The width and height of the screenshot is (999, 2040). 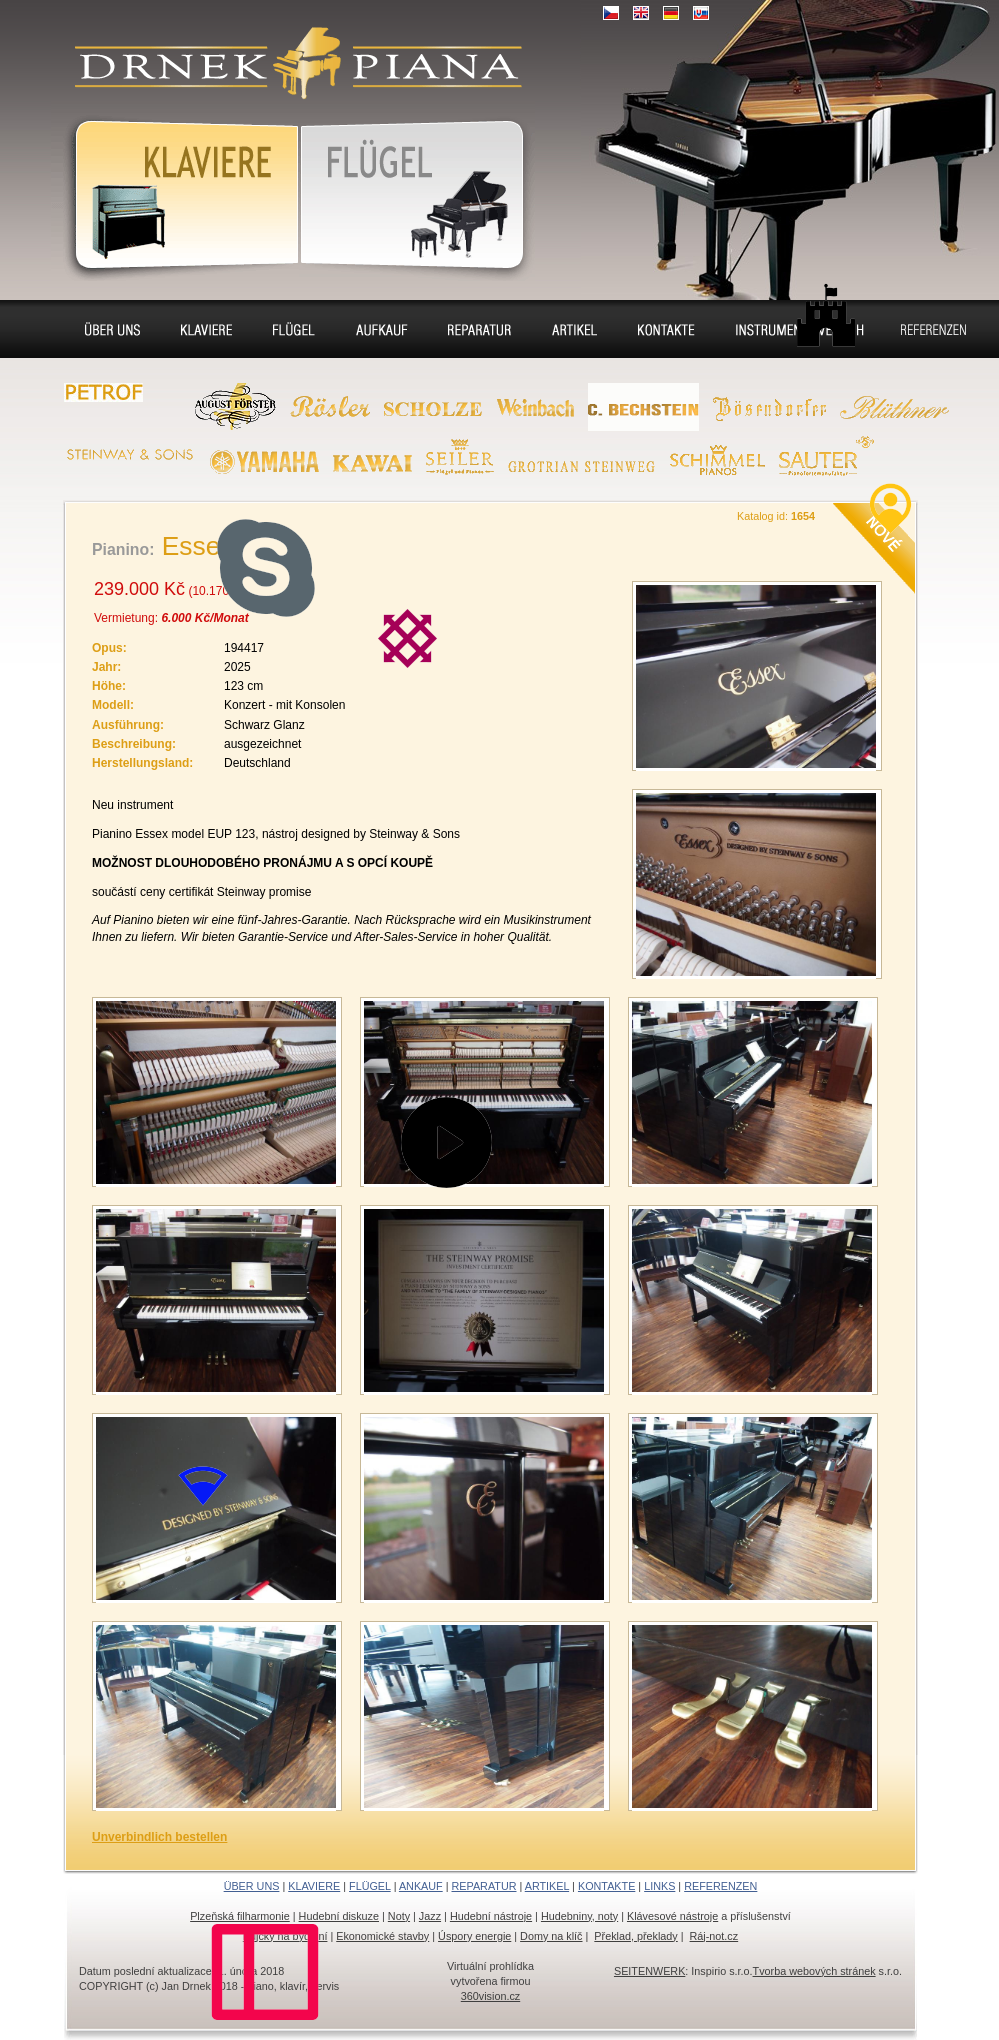 What do you see at coordinates (446, 1142) in the screenshot?
I see `play media or video content` at bounding box center [446, 1142].